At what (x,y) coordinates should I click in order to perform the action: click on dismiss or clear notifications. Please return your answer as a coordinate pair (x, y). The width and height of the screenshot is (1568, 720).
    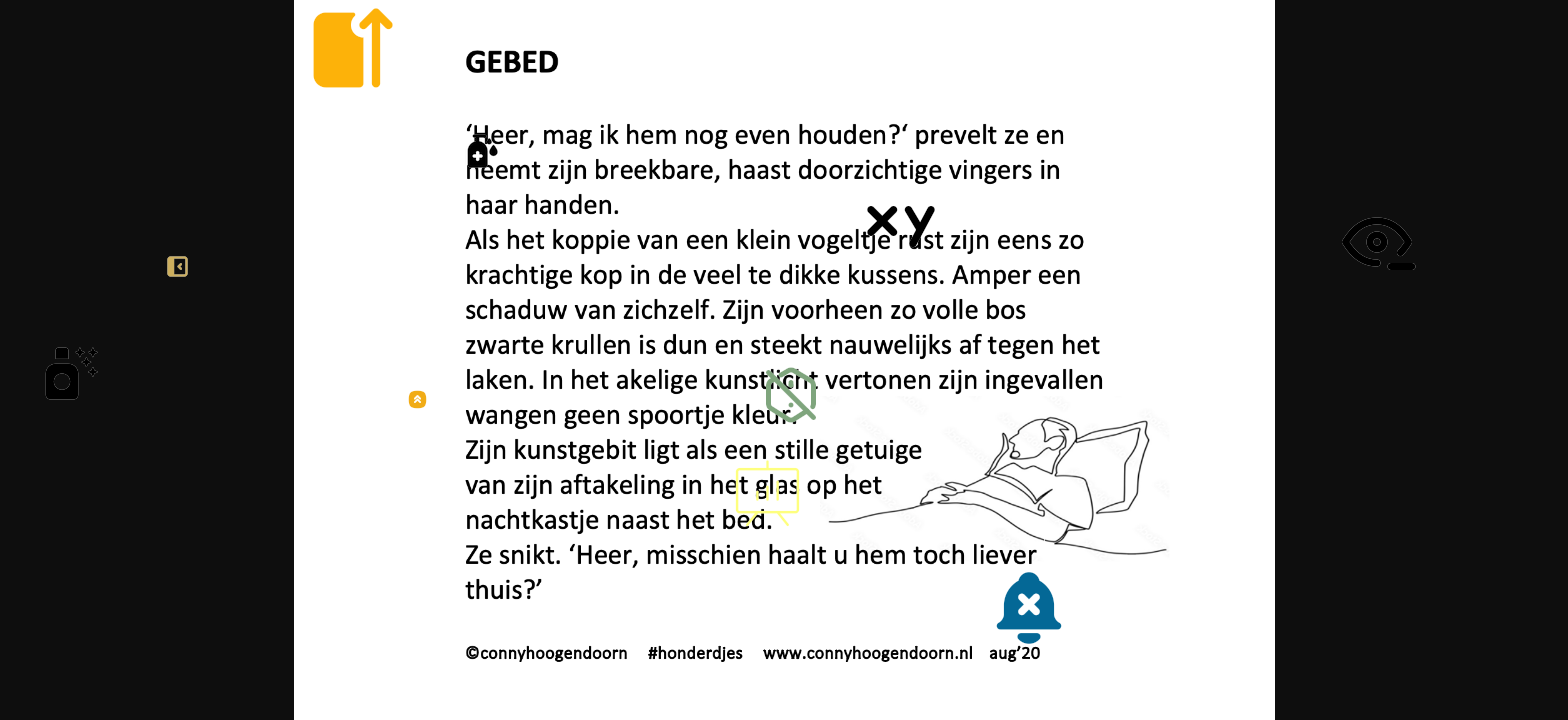
    Looking at the image, I should click on (1029, 608).